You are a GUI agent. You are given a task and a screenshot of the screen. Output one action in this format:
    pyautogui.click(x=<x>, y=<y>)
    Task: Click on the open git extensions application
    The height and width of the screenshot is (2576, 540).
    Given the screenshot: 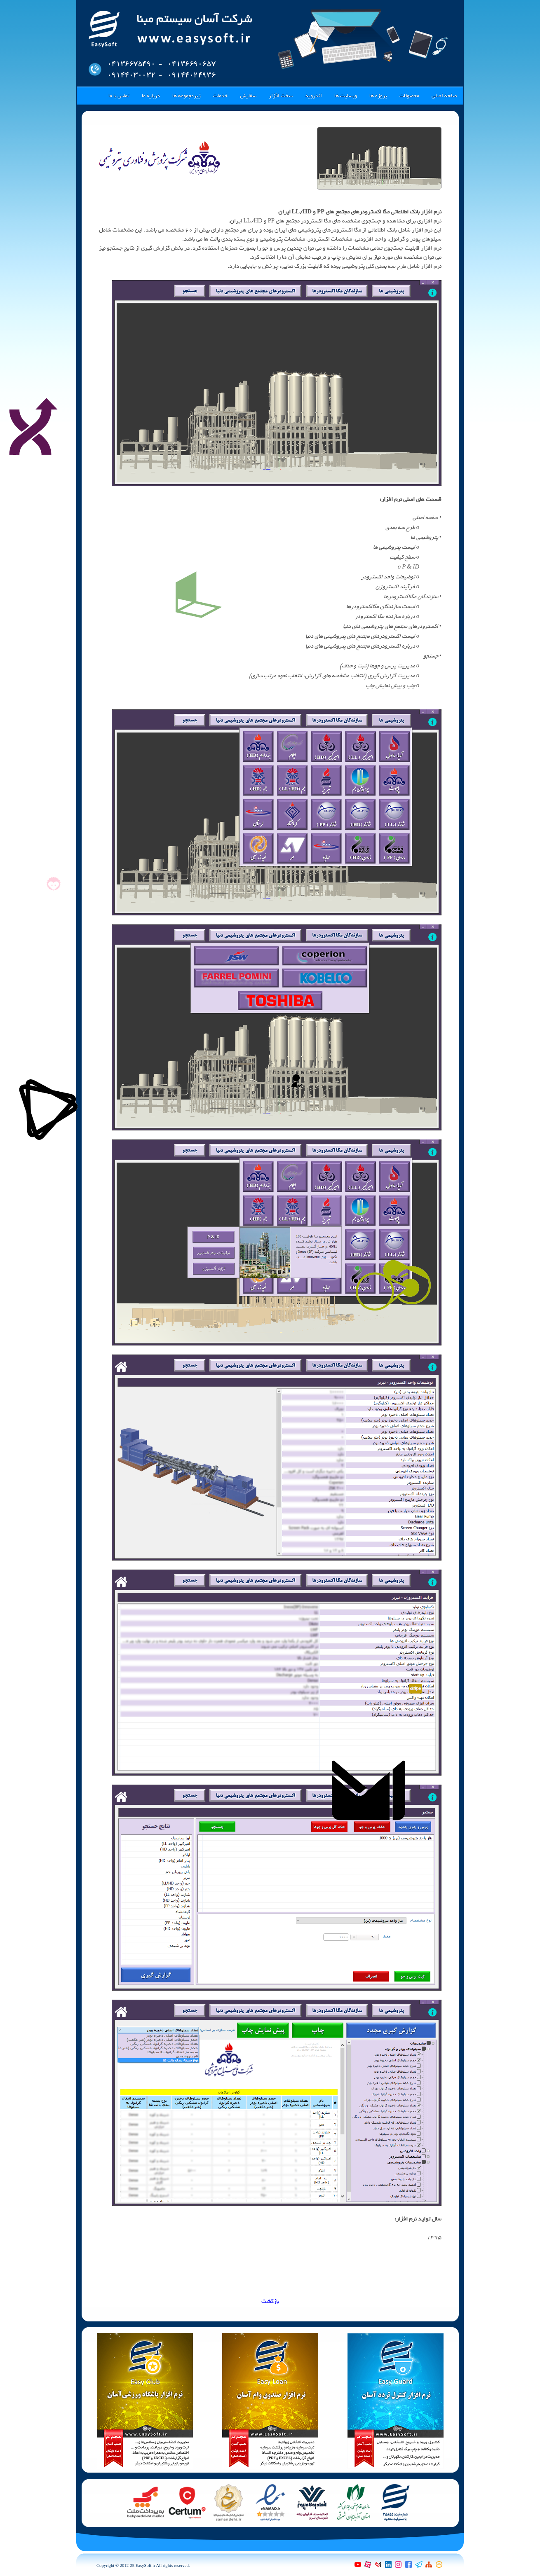 What is the action you would take?
    pyautogui.click(x=33, y=426)
    